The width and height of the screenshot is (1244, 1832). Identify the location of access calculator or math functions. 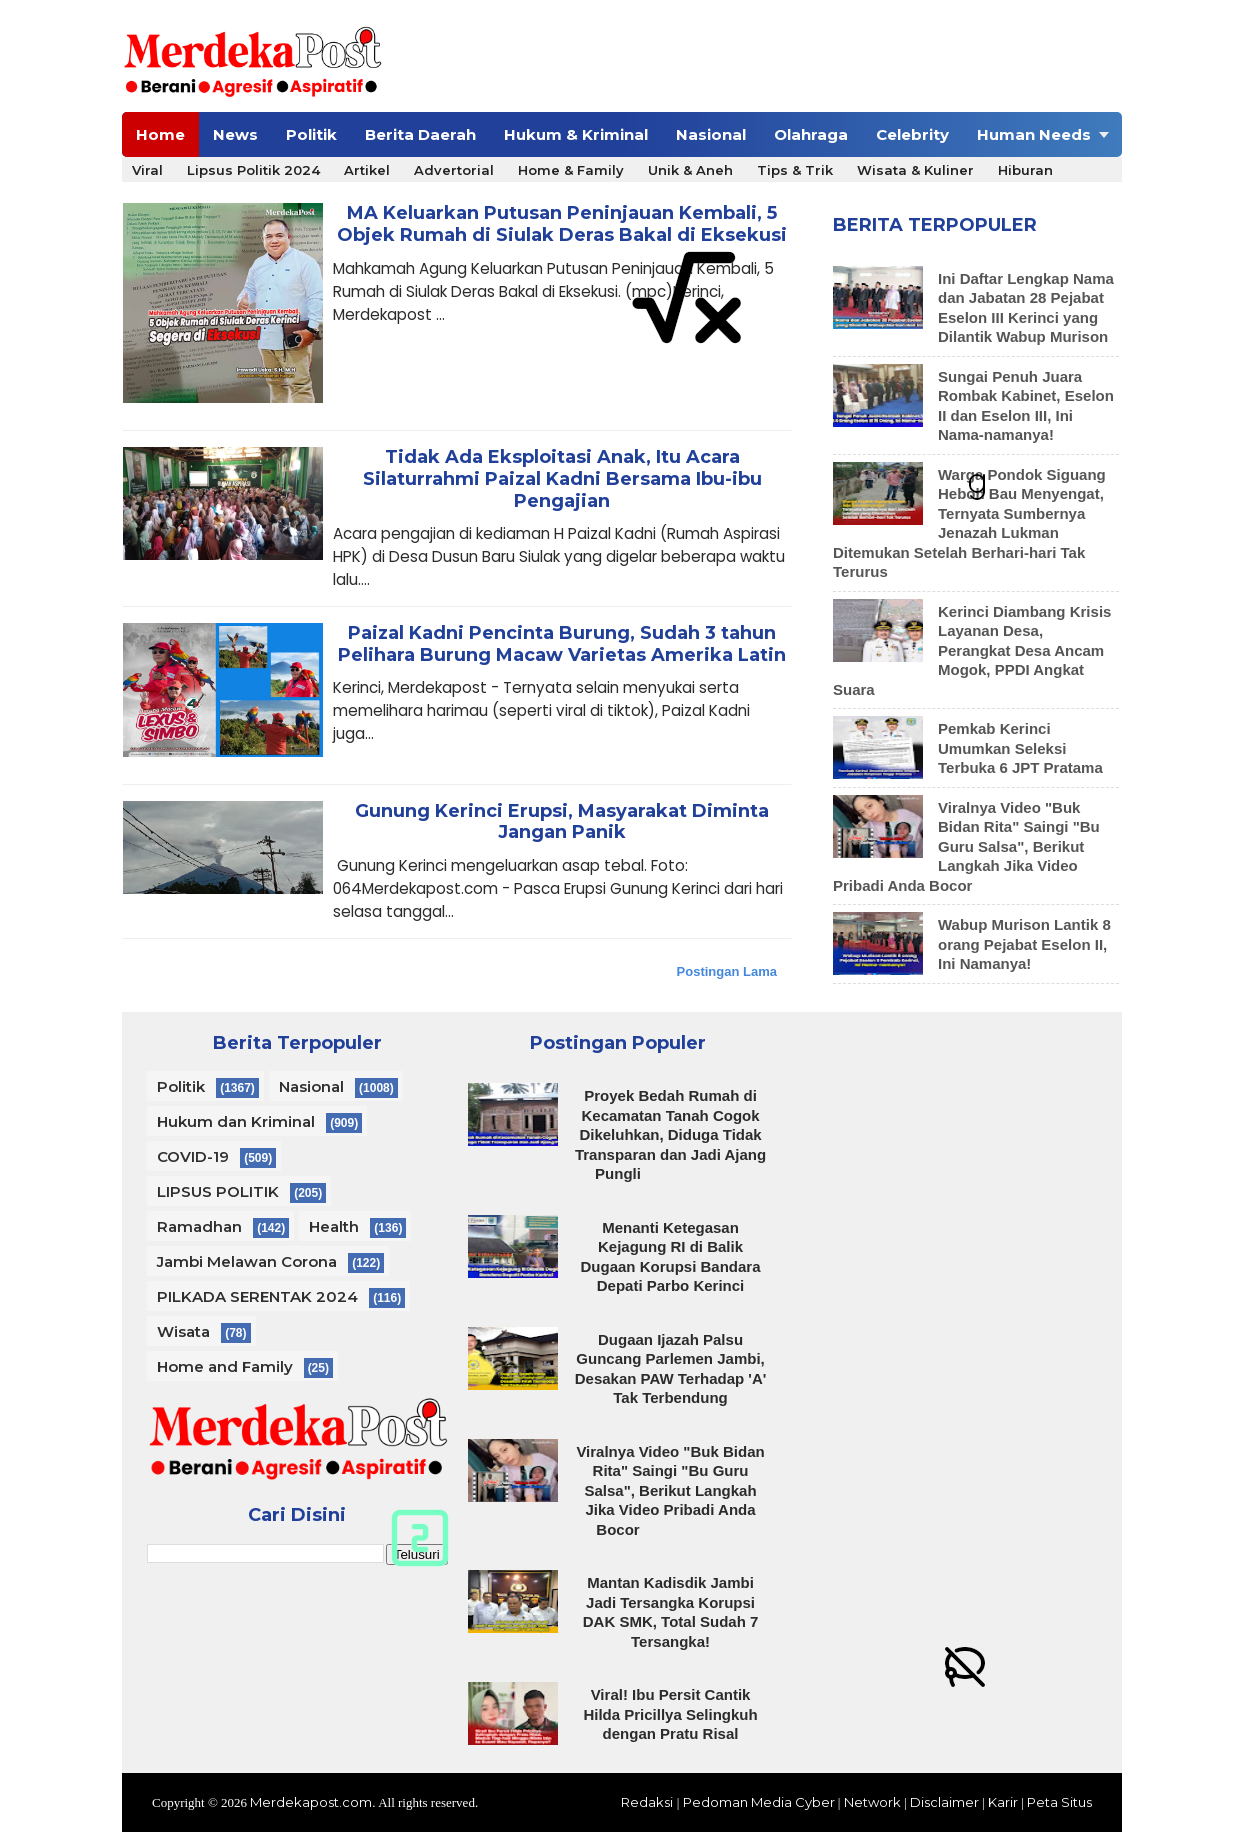
(689, 297).